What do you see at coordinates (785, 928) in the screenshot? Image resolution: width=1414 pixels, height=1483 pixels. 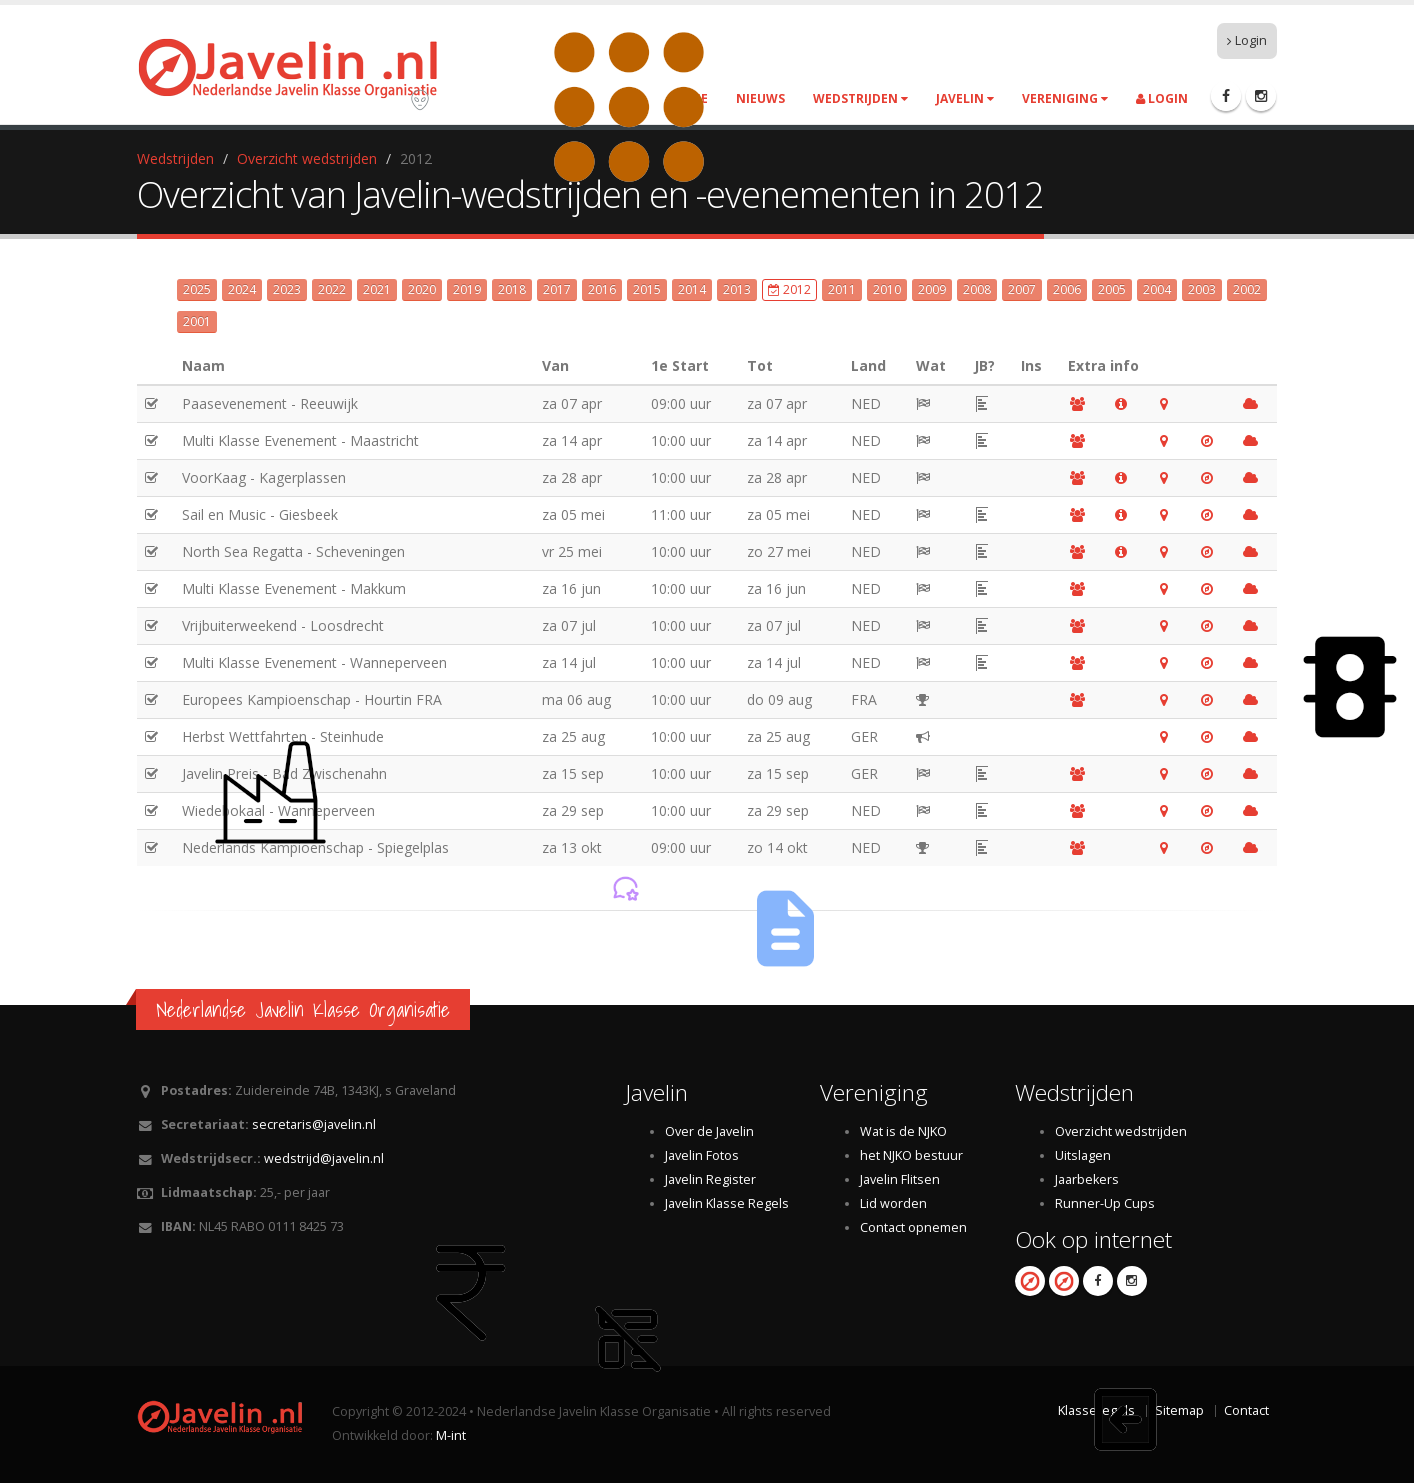 I see `view document details` at bounding box center [785, 928].